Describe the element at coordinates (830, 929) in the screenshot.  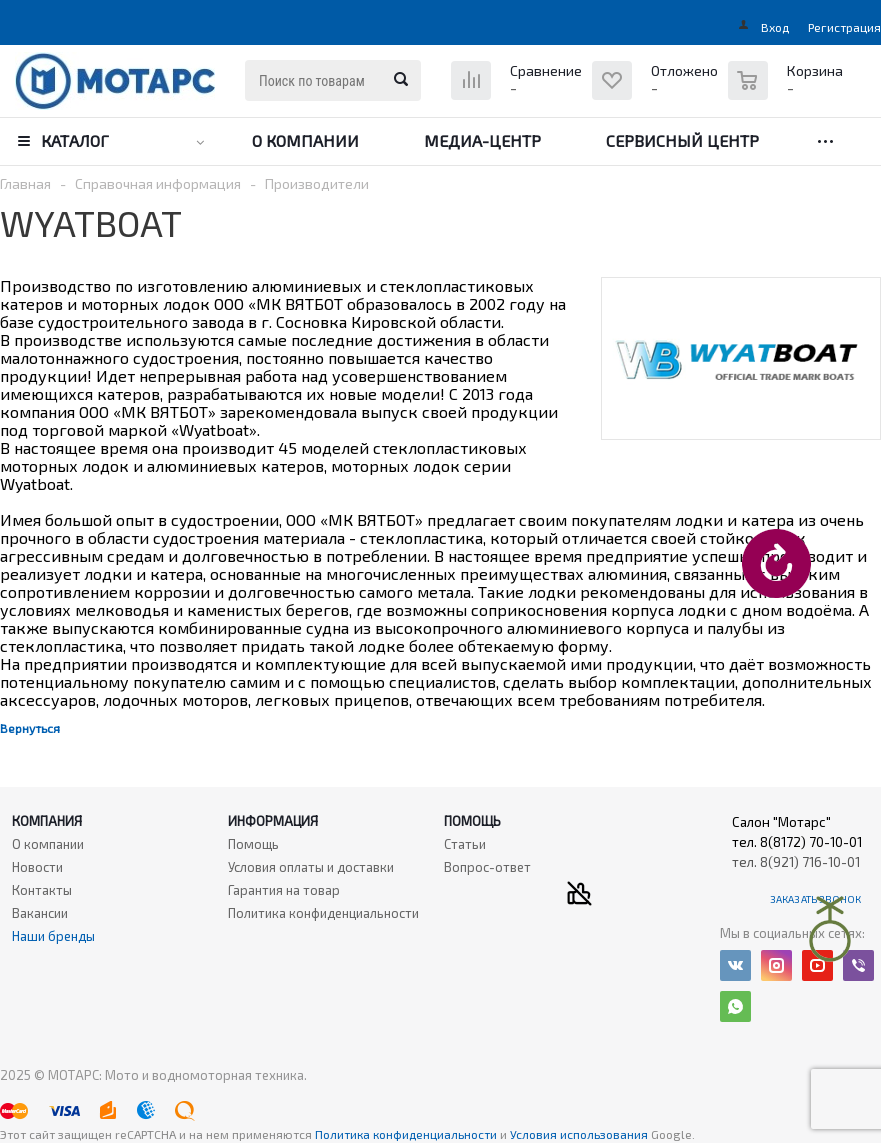
I see `indicates nonbinary gender identity option` at that location.